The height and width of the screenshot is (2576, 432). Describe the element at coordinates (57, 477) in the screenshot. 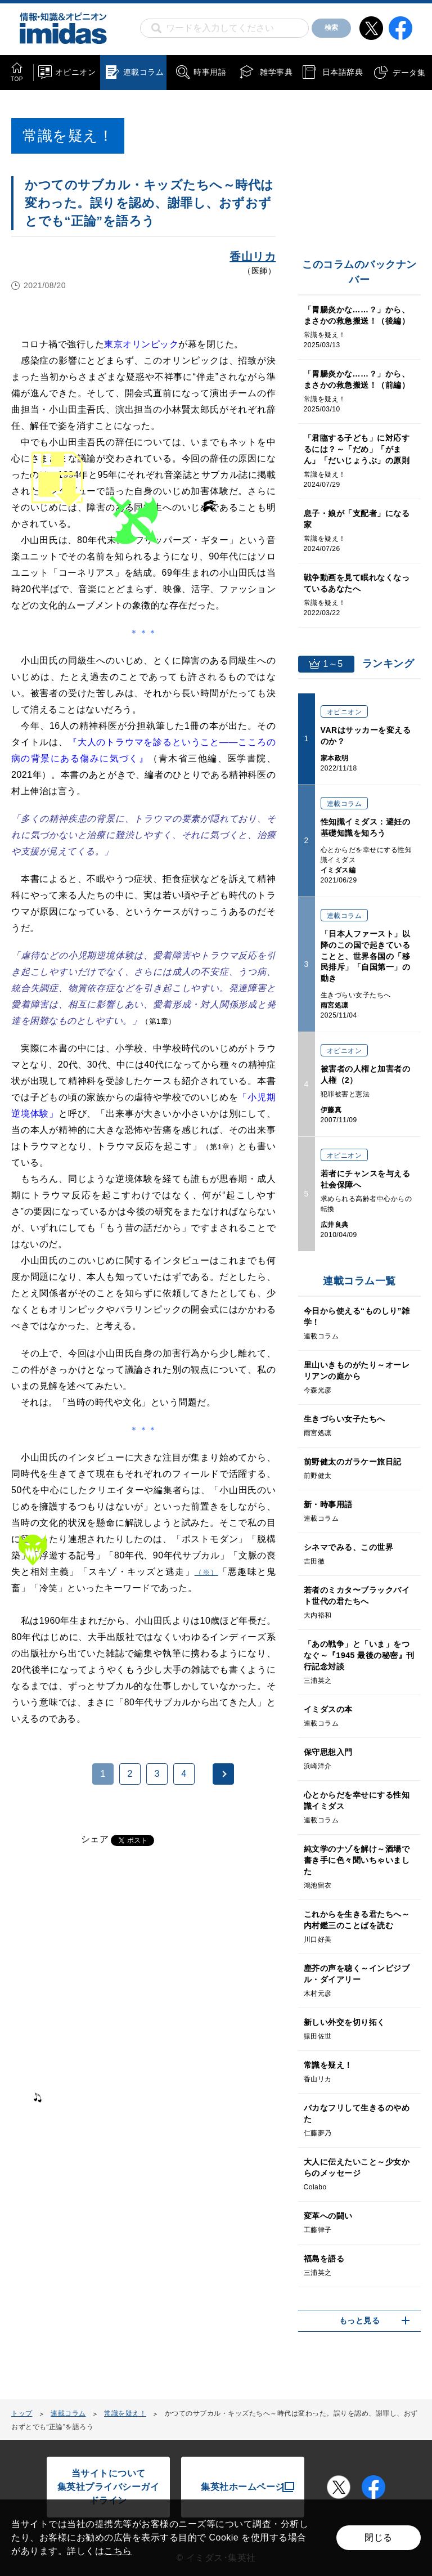

I see `load a saved game or file` at that location.